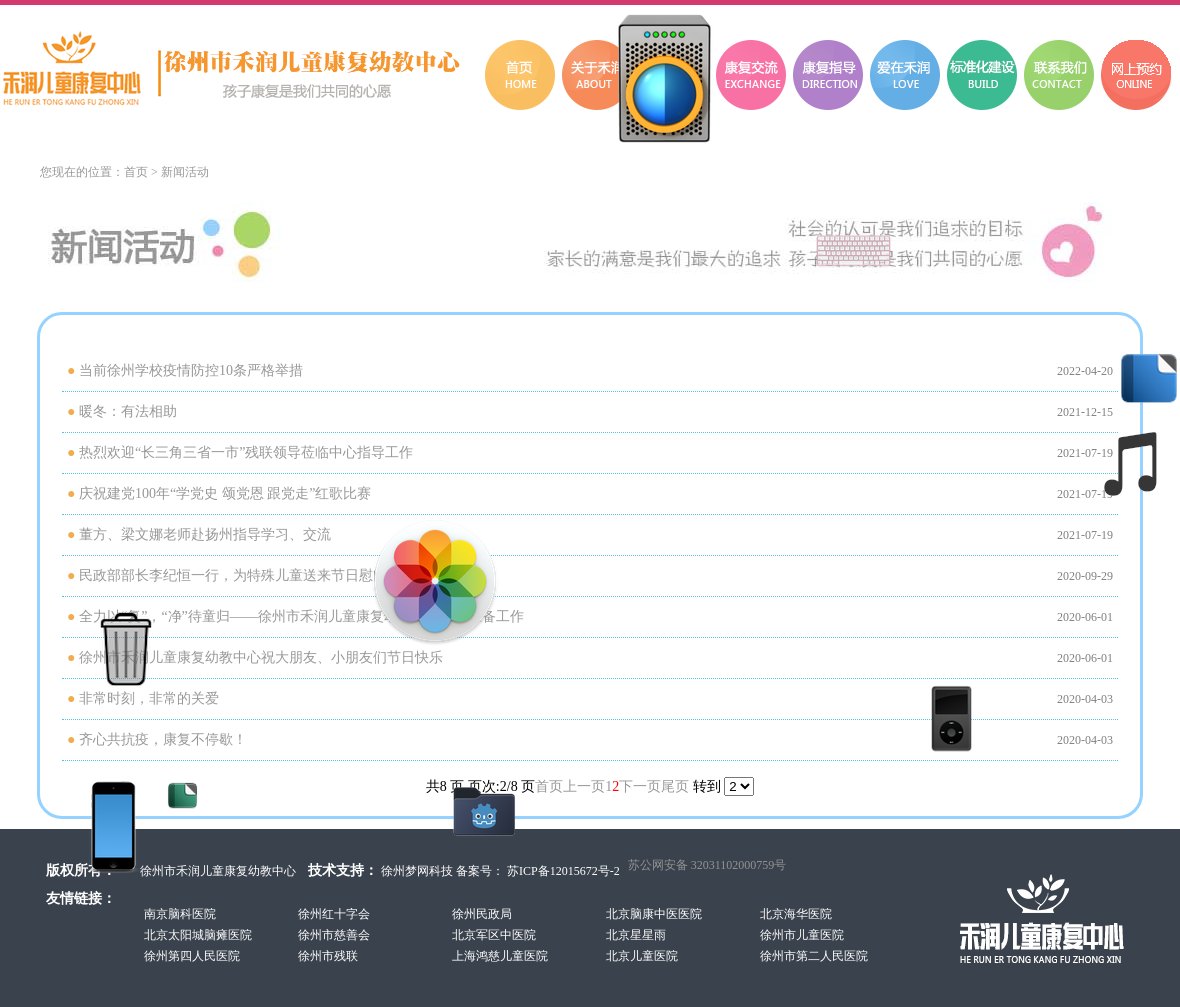 The height and width of the screenshot is (1007, 1180). Describe the element at coordinates (484, 813) in the screenshot. I see `folder containing Godot game engine project files` at that location.